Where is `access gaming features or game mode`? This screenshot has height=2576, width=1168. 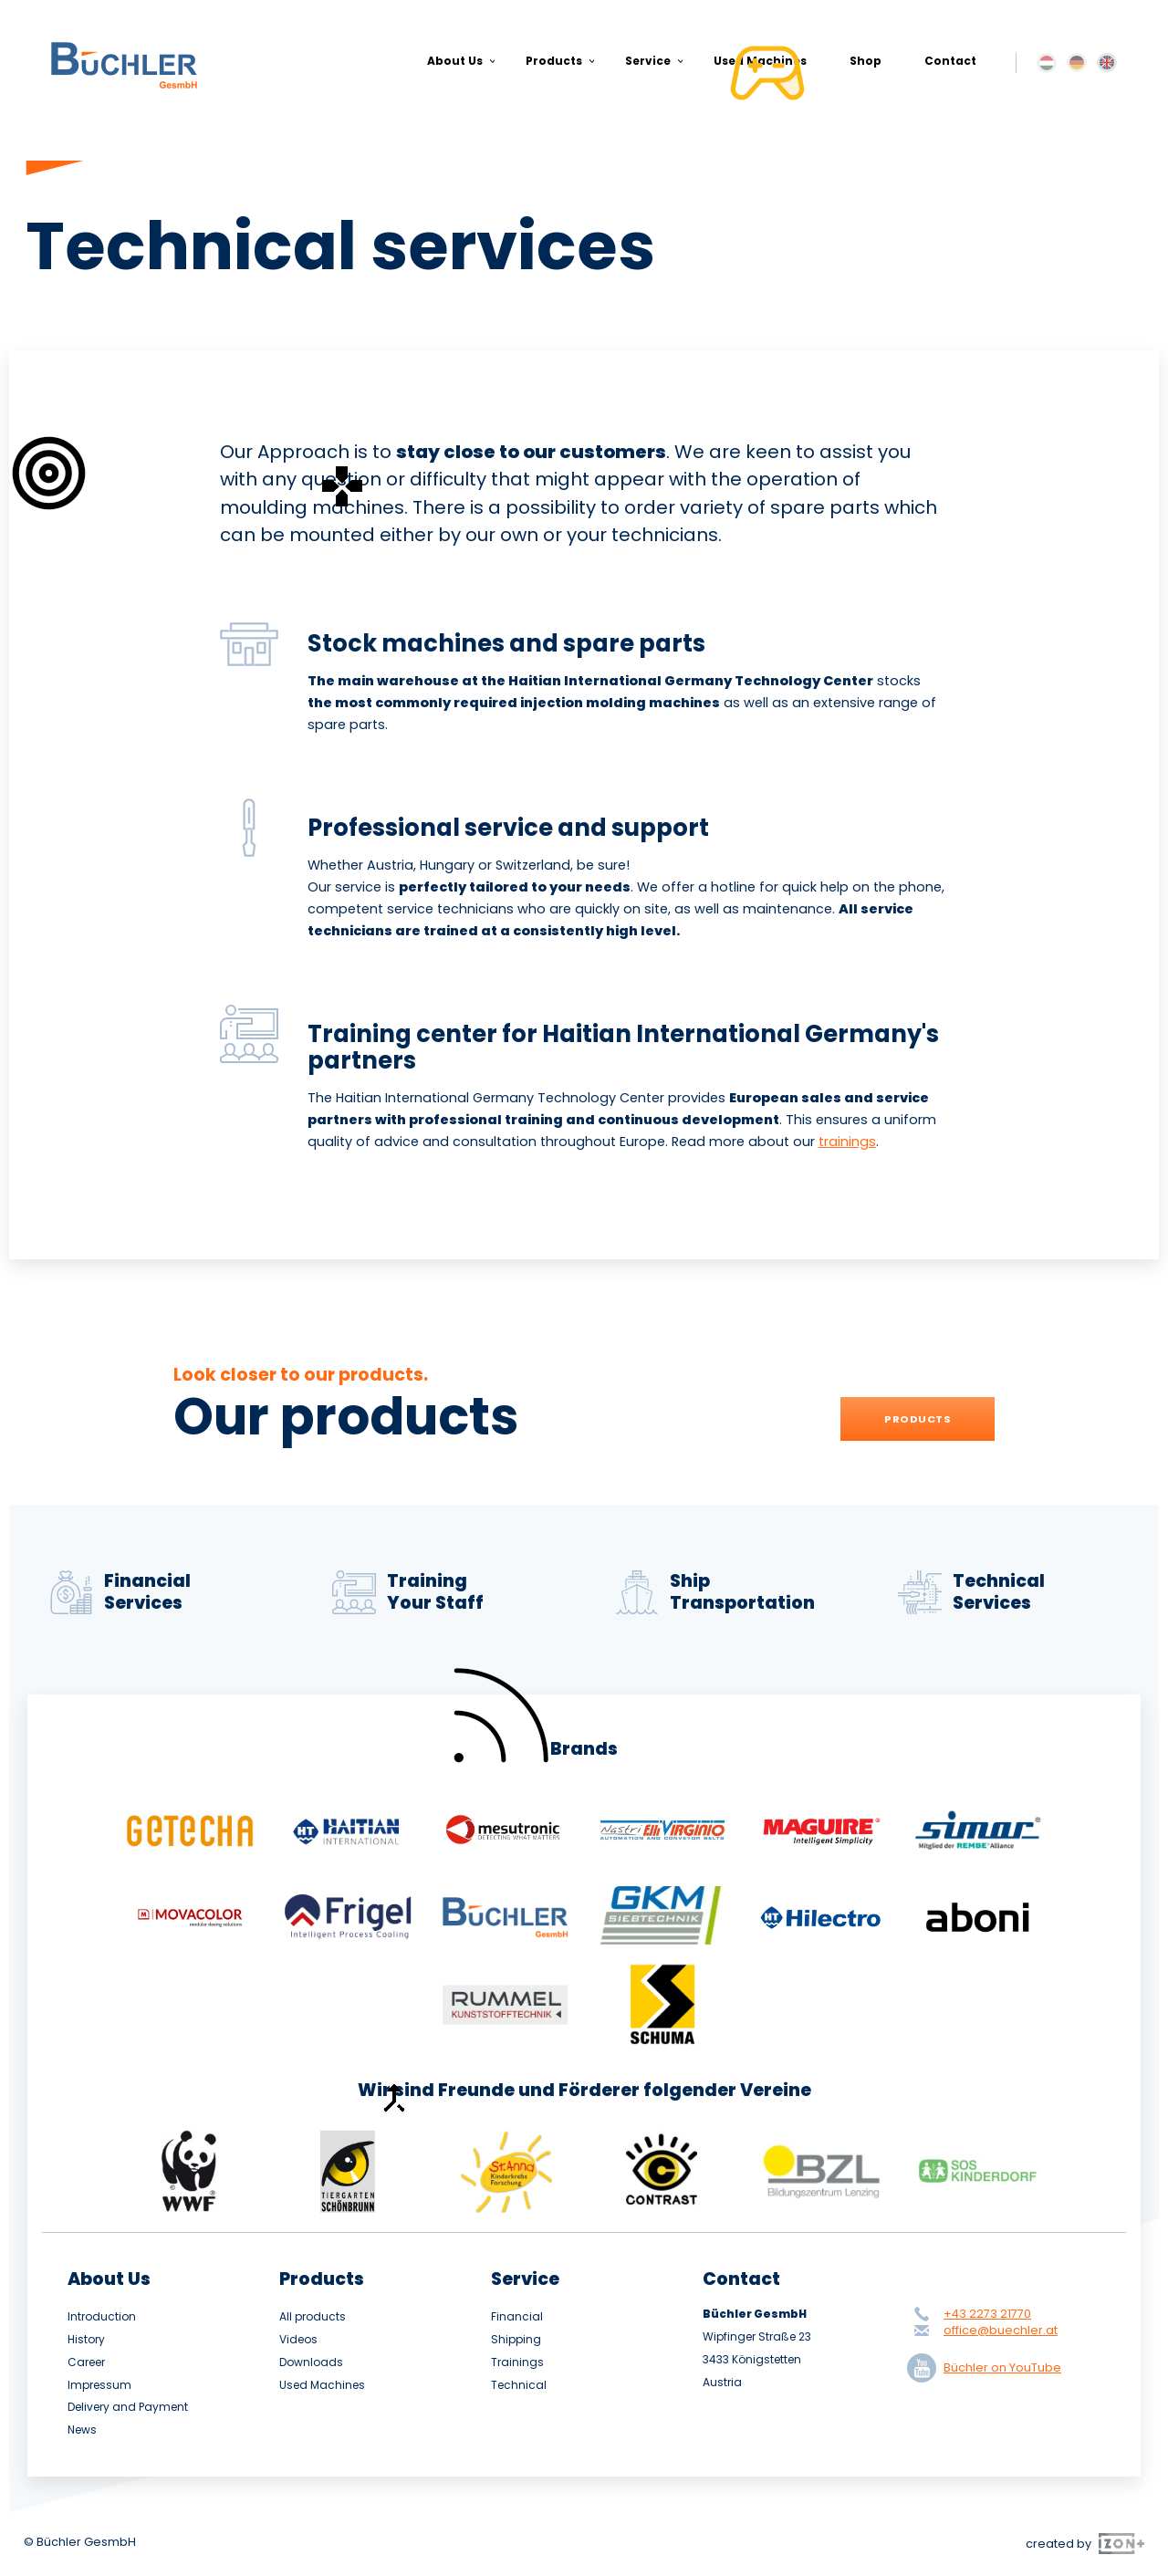 access gaming features or game mode is located at coordinates (342, 486).